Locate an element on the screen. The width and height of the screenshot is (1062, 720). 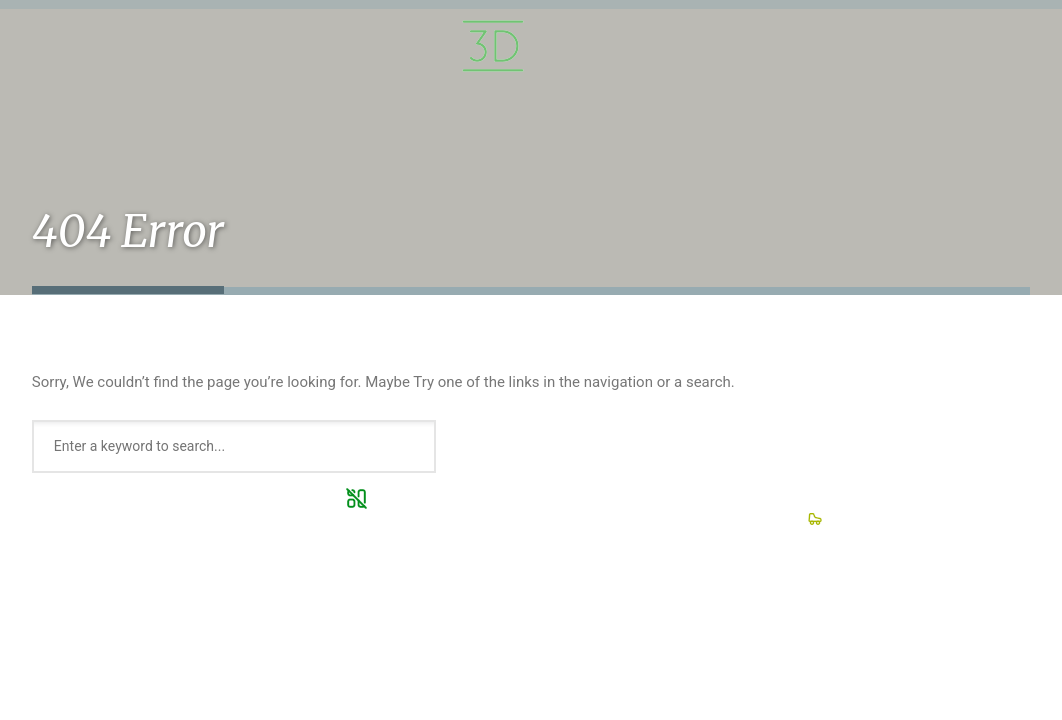
disable layout view is located at coordinates (356, 498).